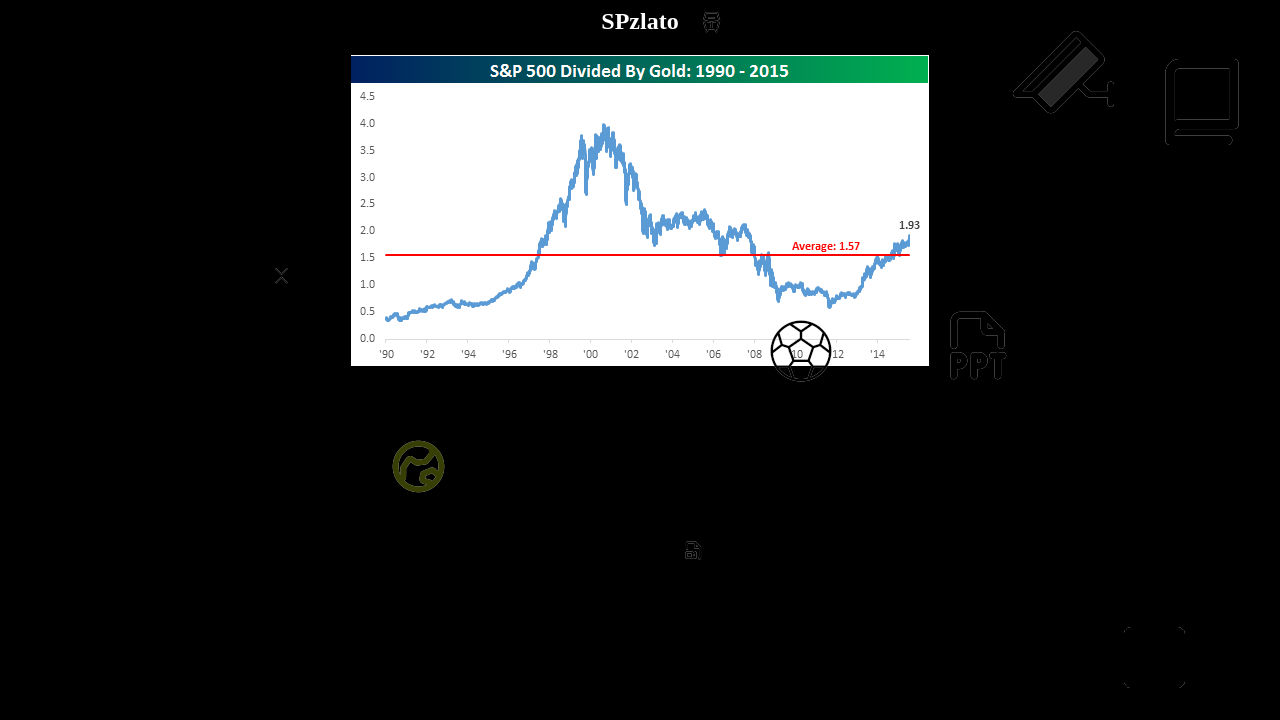  Describe the element at coordinates (711, 21) in the screenshot. I see `view regional train schedules` at that location.